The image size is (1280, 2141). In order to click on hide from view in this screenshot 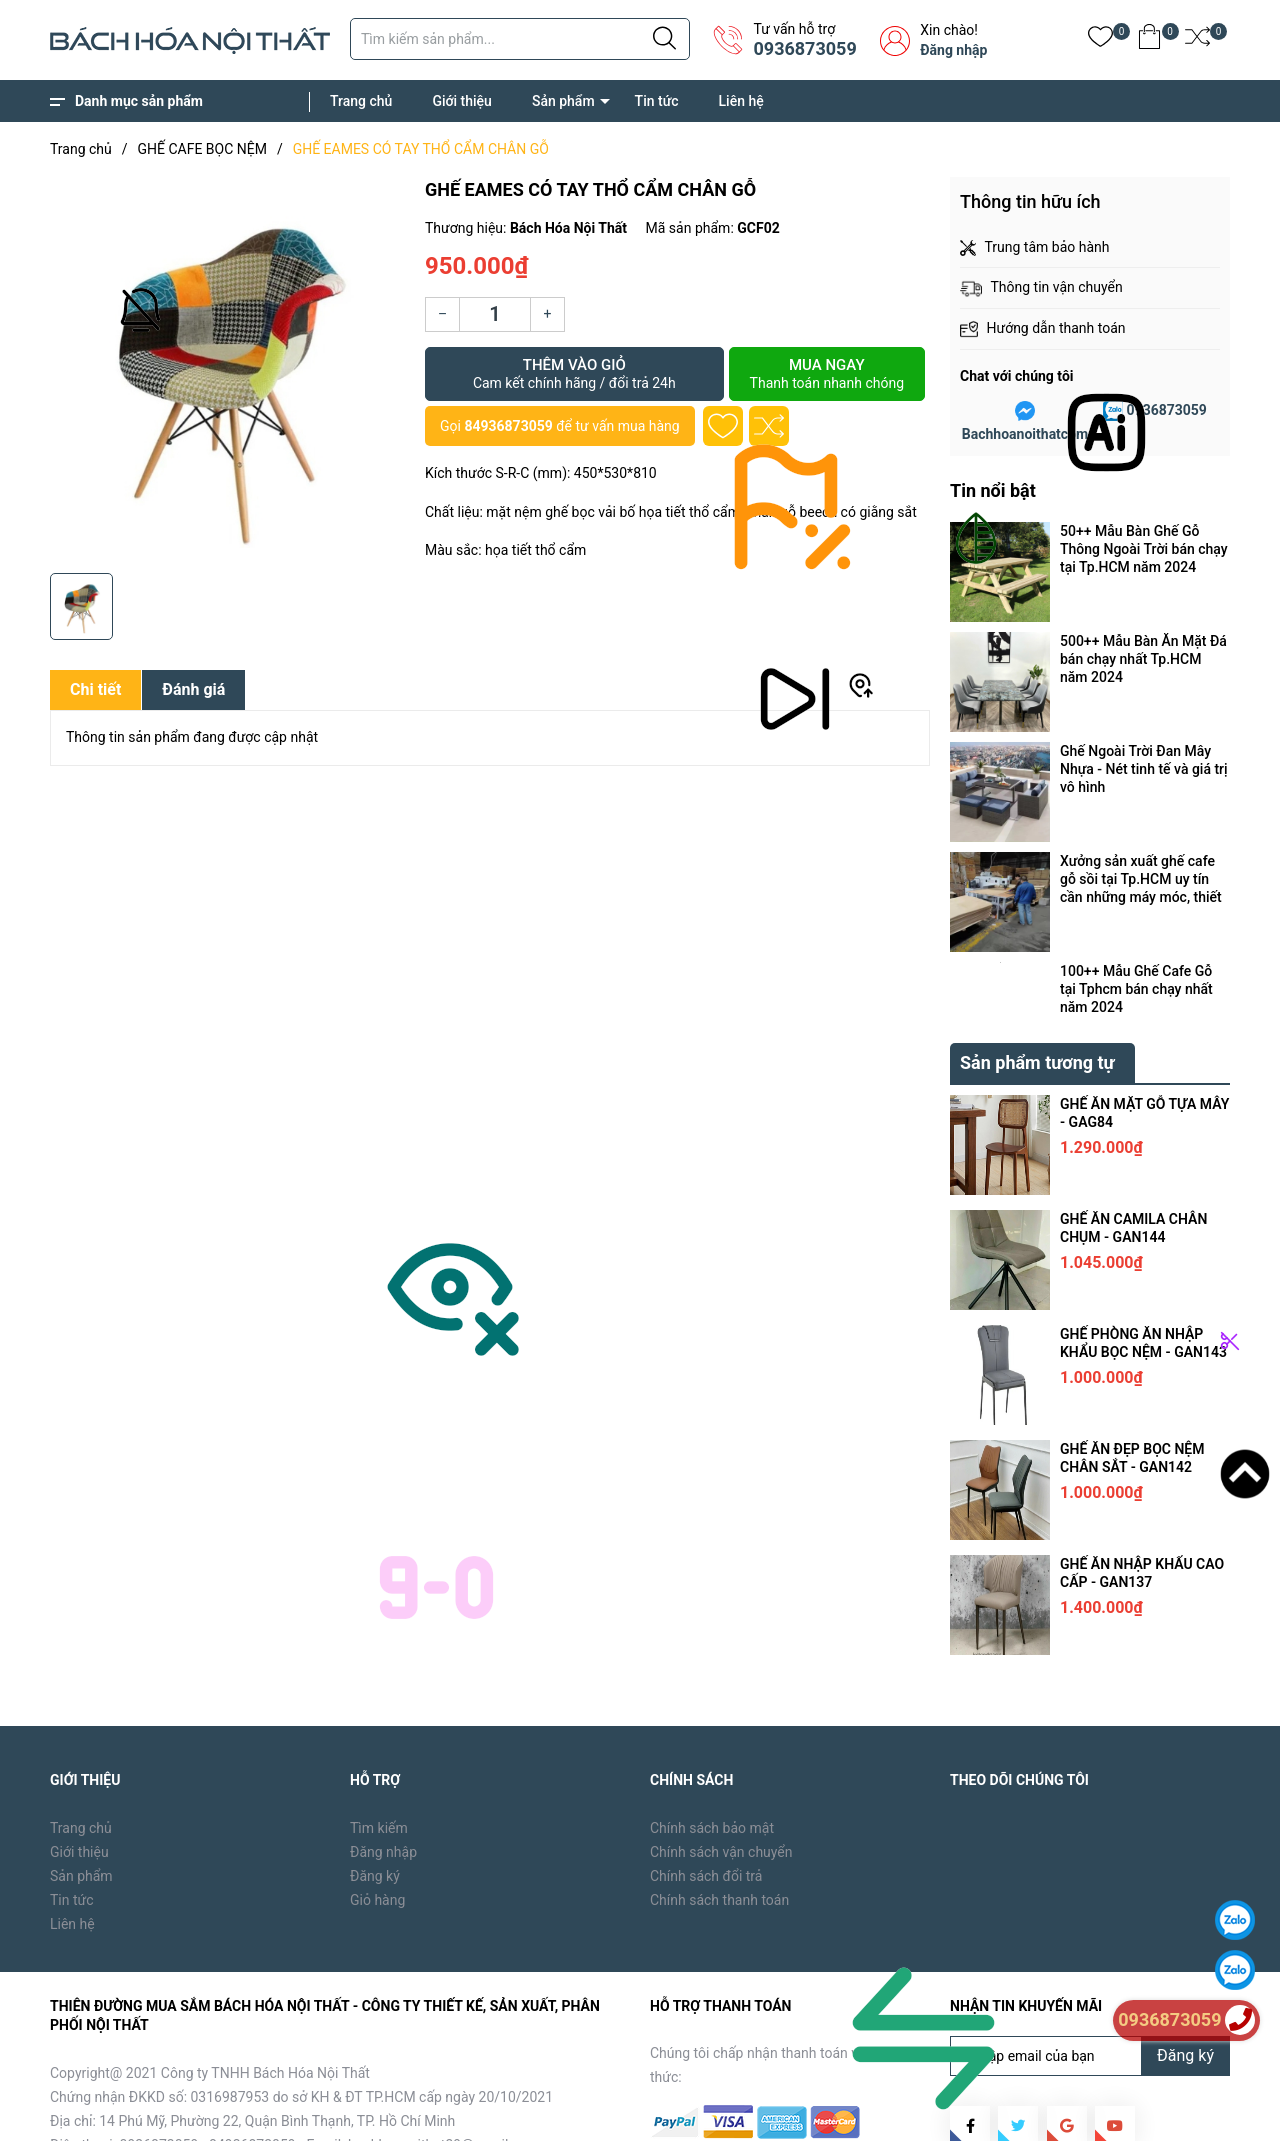, I will do `click(450, 1287)`.